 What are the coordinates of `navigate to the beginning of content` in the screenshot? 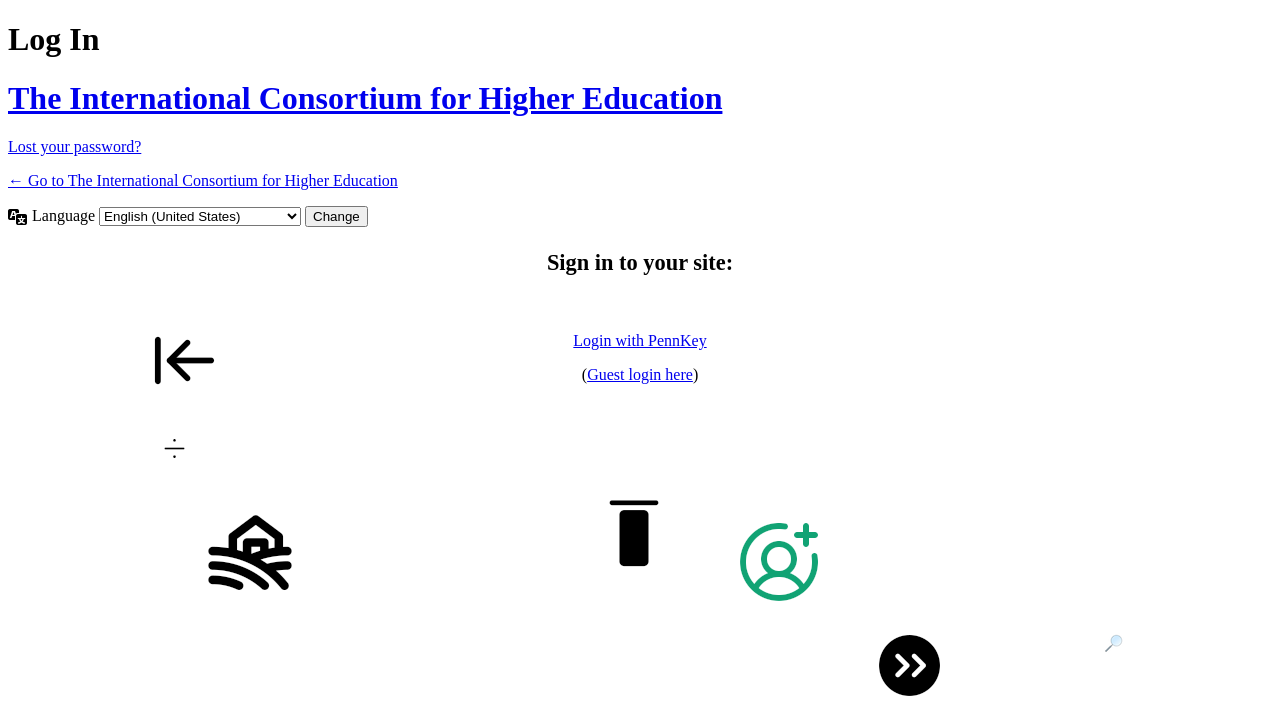 It's located at (184, 360).